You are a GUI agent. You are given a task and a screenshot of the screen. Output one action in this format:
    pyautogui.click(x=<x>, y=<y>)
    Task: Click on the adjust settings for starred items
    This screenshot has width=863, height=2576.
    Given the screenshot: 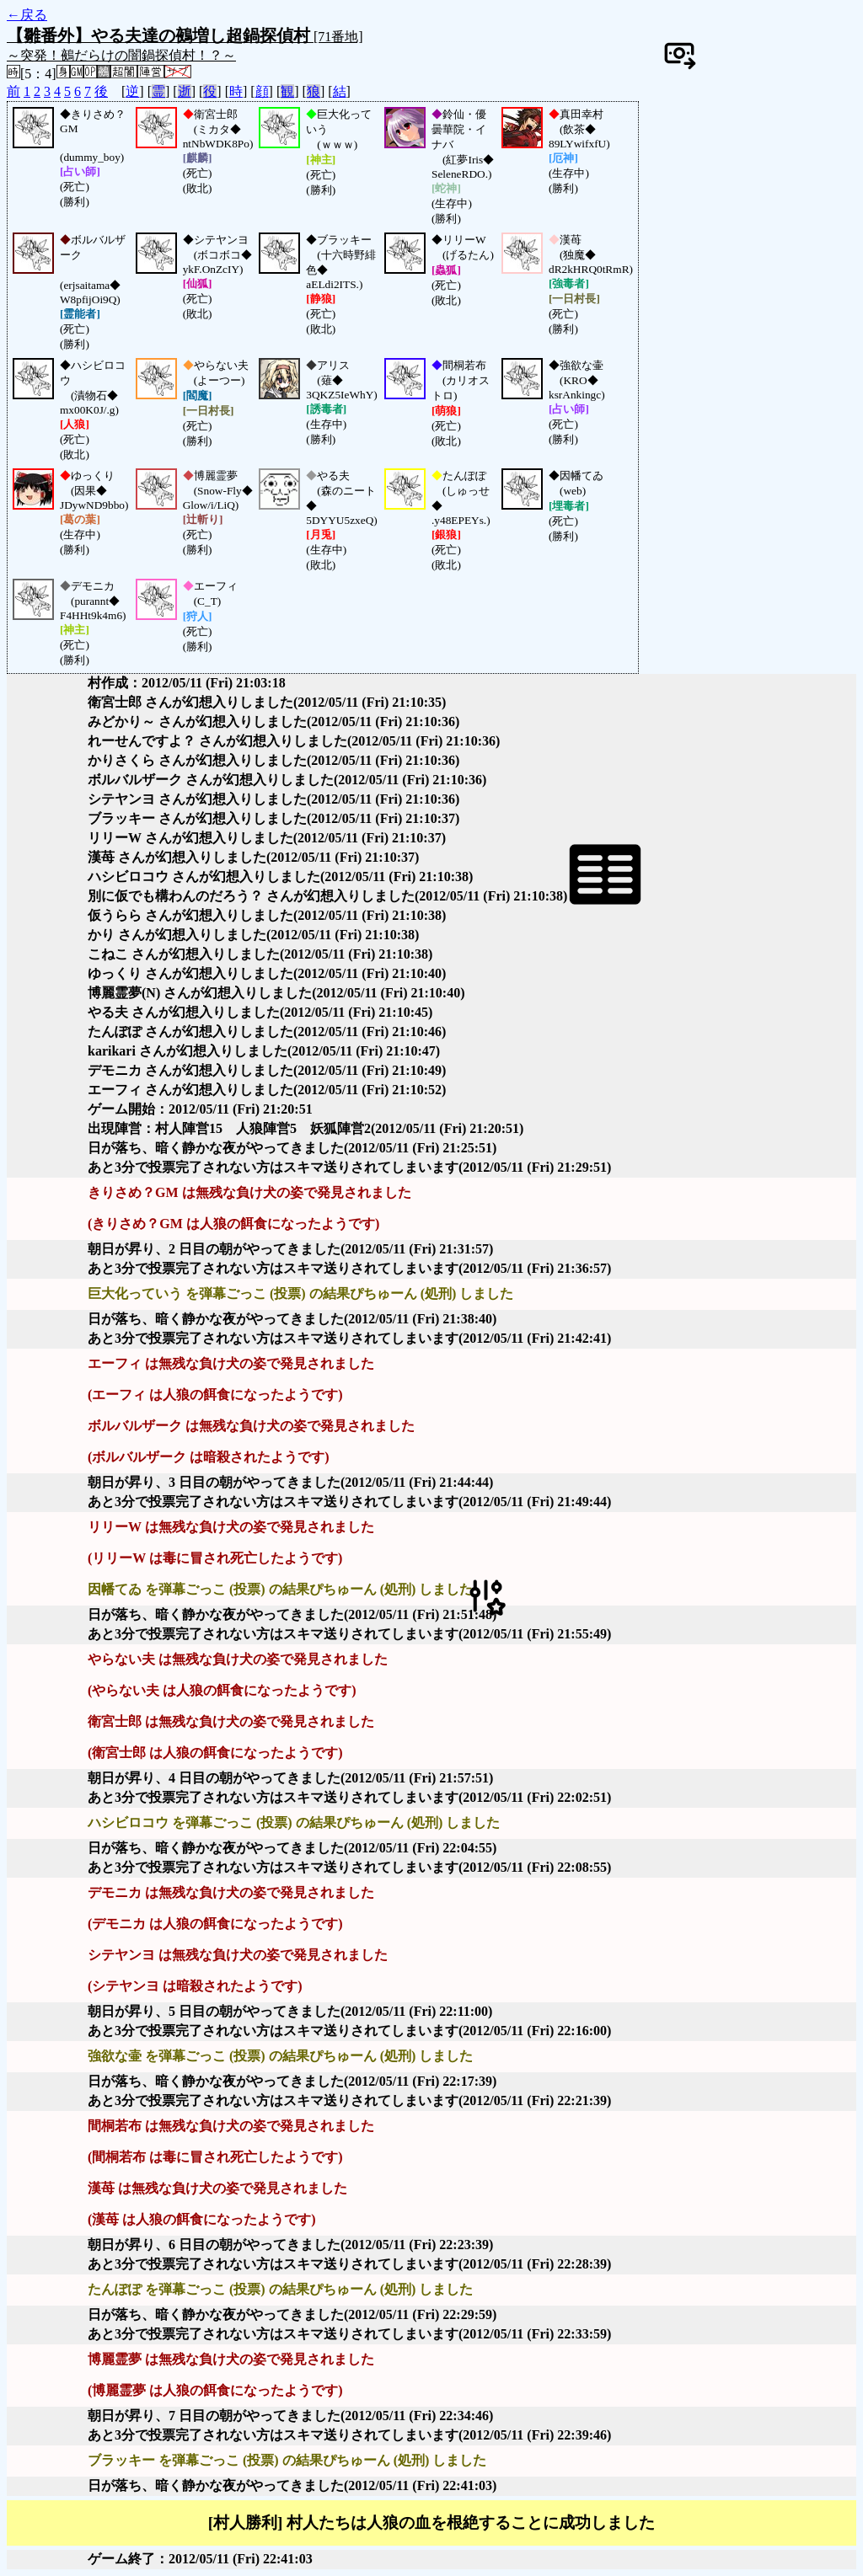 What is the action you would take?
    pyautogui.click(x=485, y=1595)
    